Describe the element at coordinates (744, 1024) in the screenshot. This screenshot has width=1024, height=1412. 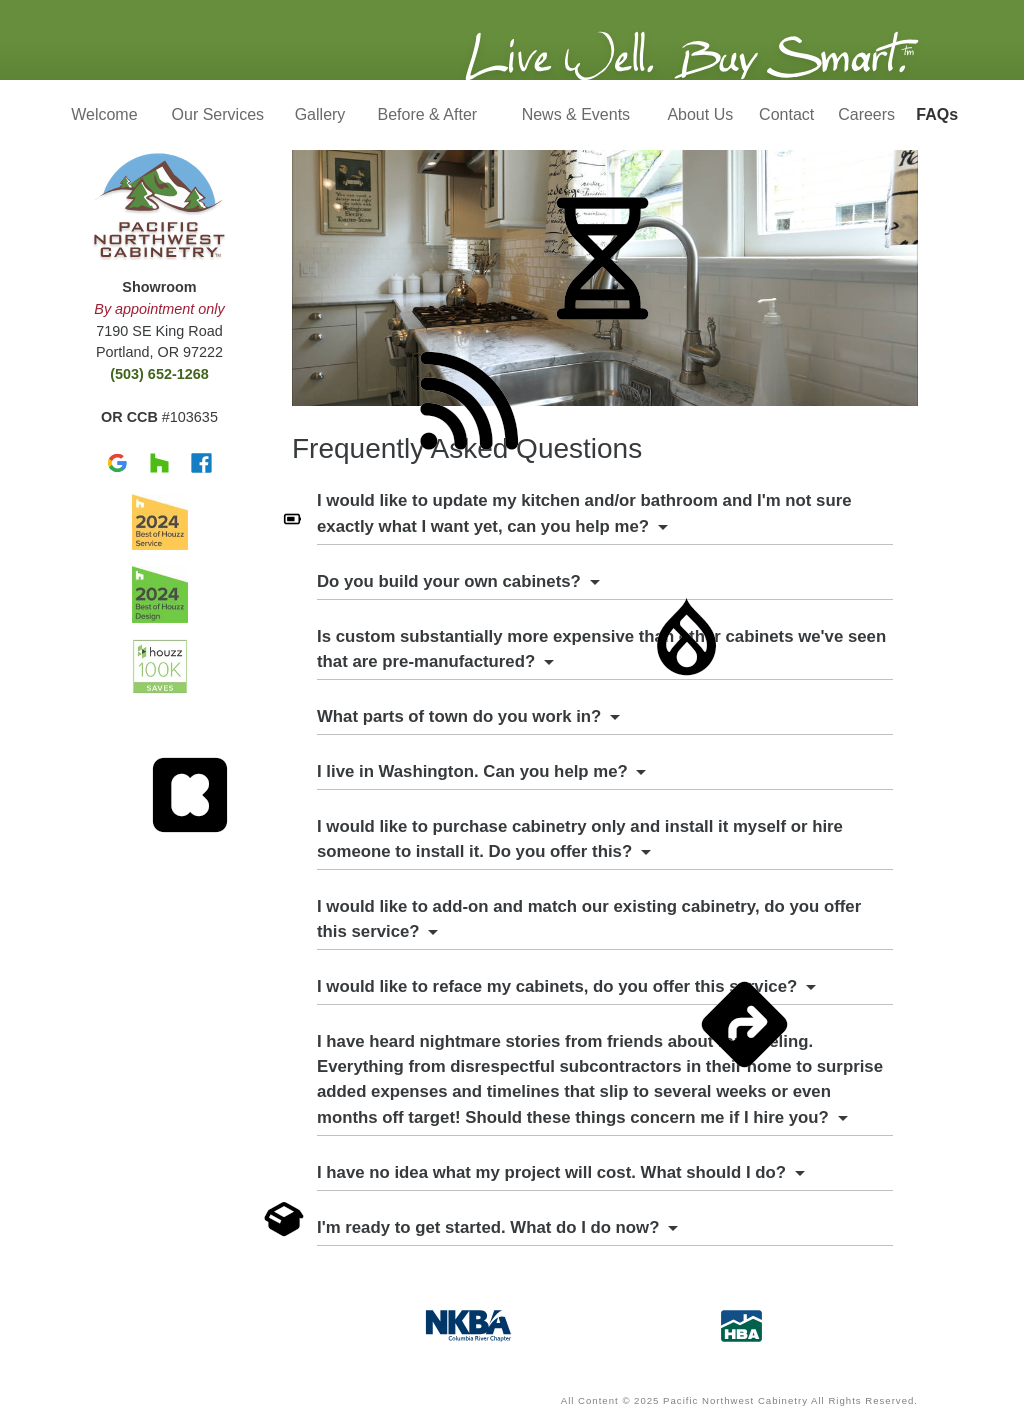
I see `get directions to a destination` at that location.